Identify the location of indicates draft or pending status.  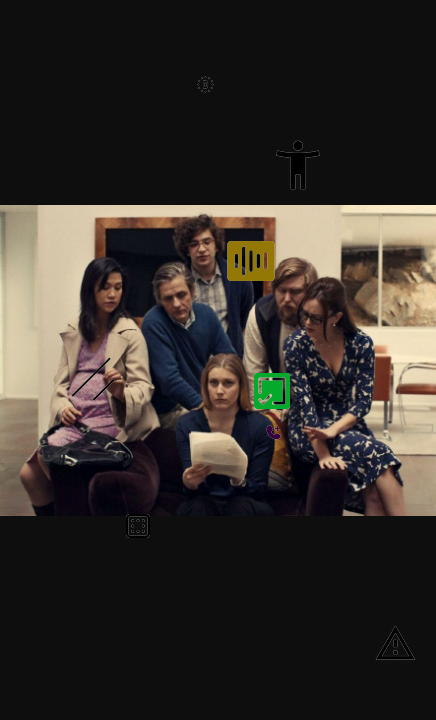
(205, 84).